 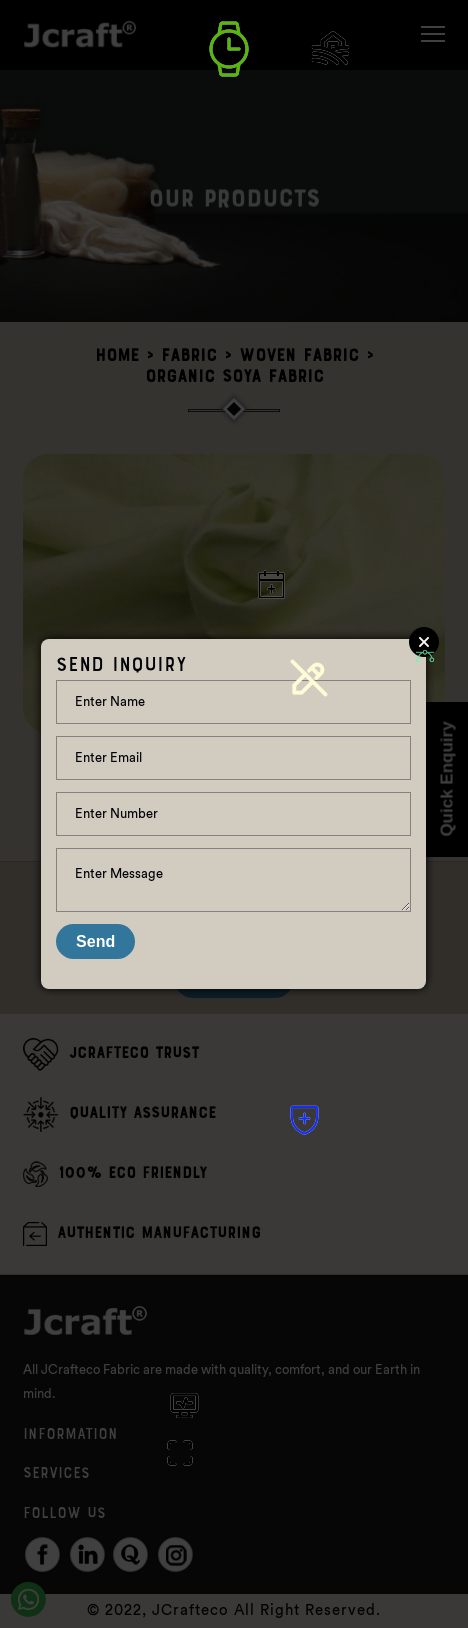 What do you see at coordinates (184, 1405) in the screenshot?
I see `view heart rate or vital sign data` at bounding box center [184, 1405].